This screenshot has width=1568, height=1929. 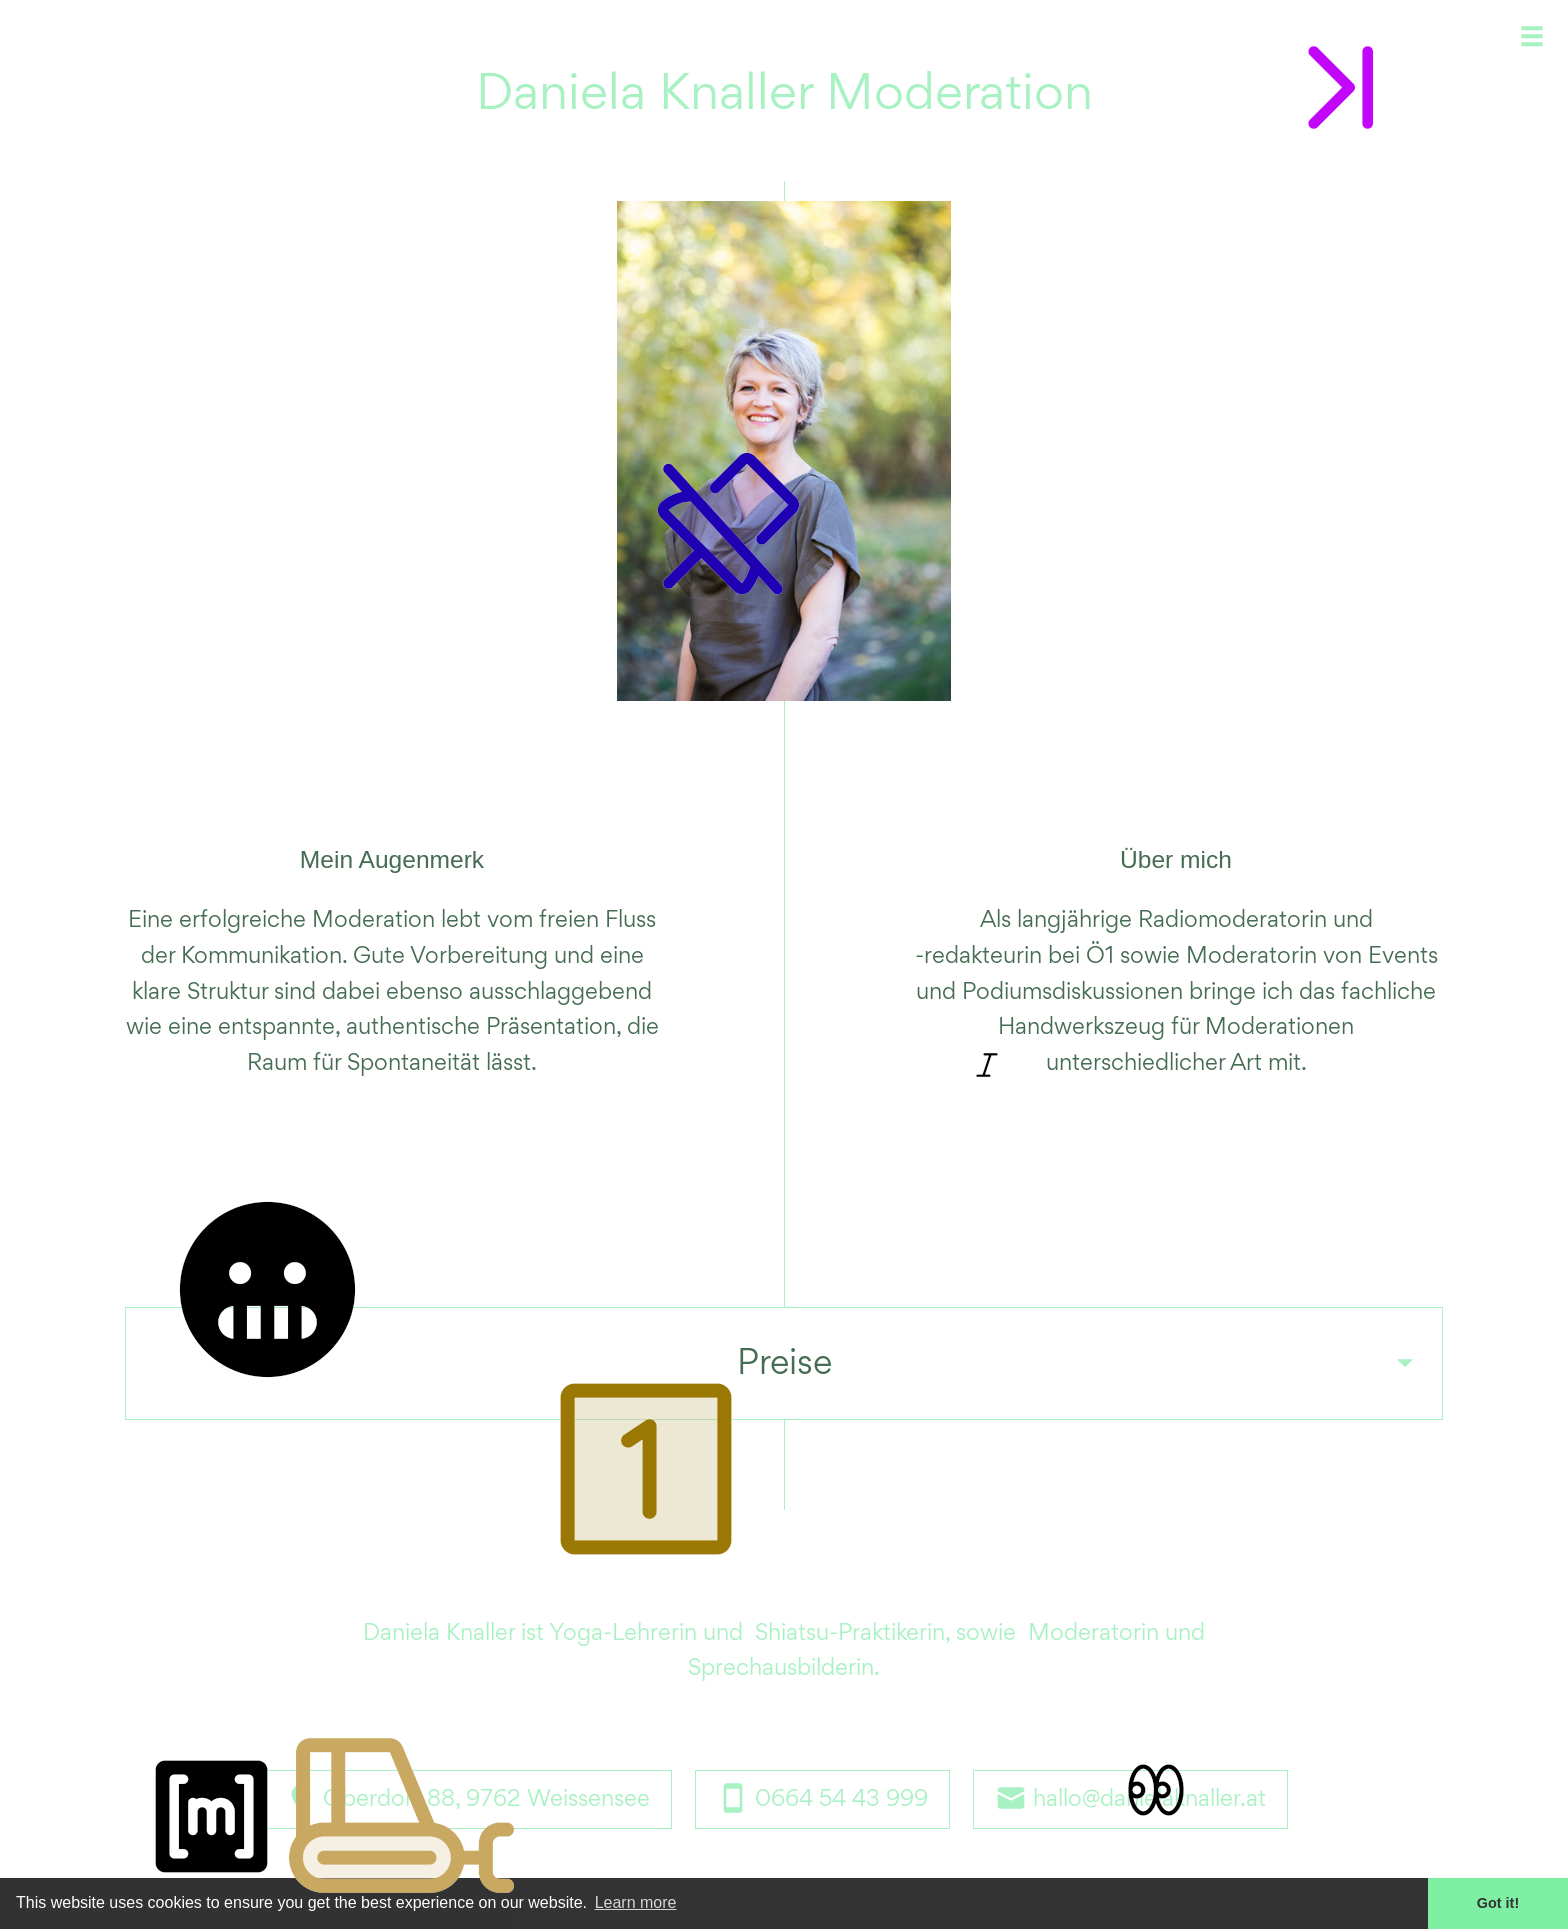 What do you see at coordinates (401, 1815) in the screenshot?
I see `access construction or heavy machinery tools` at bounding box center [401, 1815].